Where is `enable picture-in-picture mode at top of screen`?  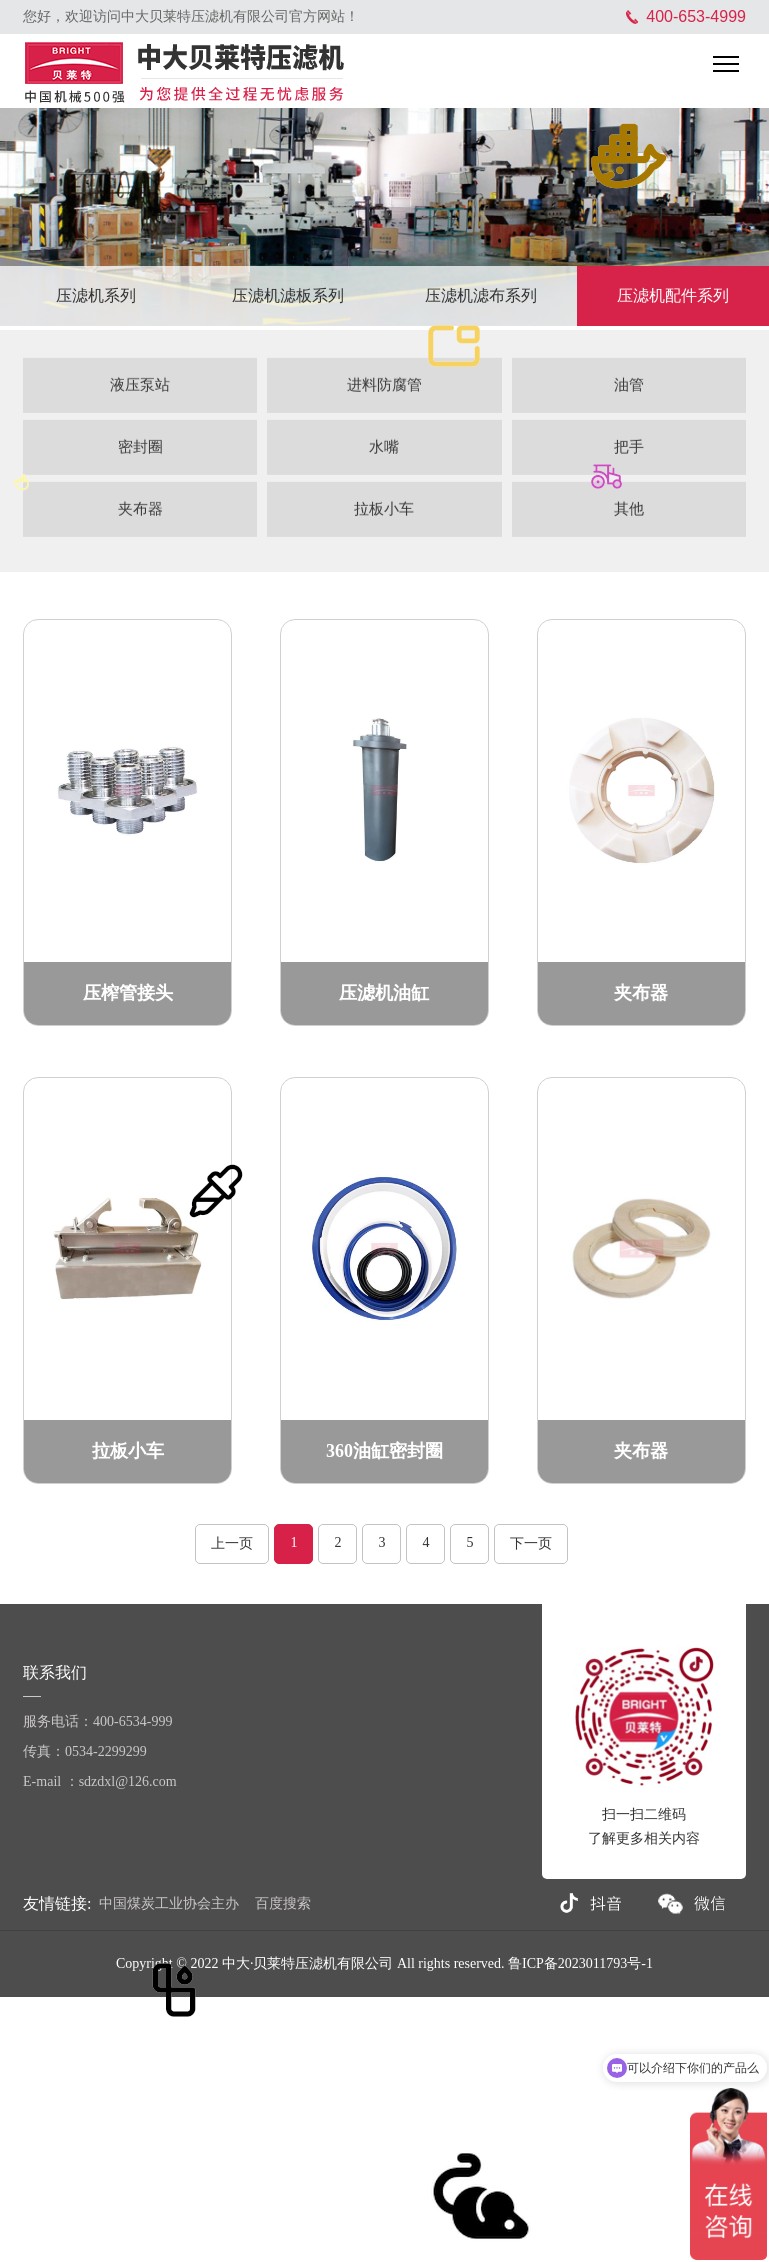
enable picture-in-picture mode at top of screen is located at coordinates (454, 346).